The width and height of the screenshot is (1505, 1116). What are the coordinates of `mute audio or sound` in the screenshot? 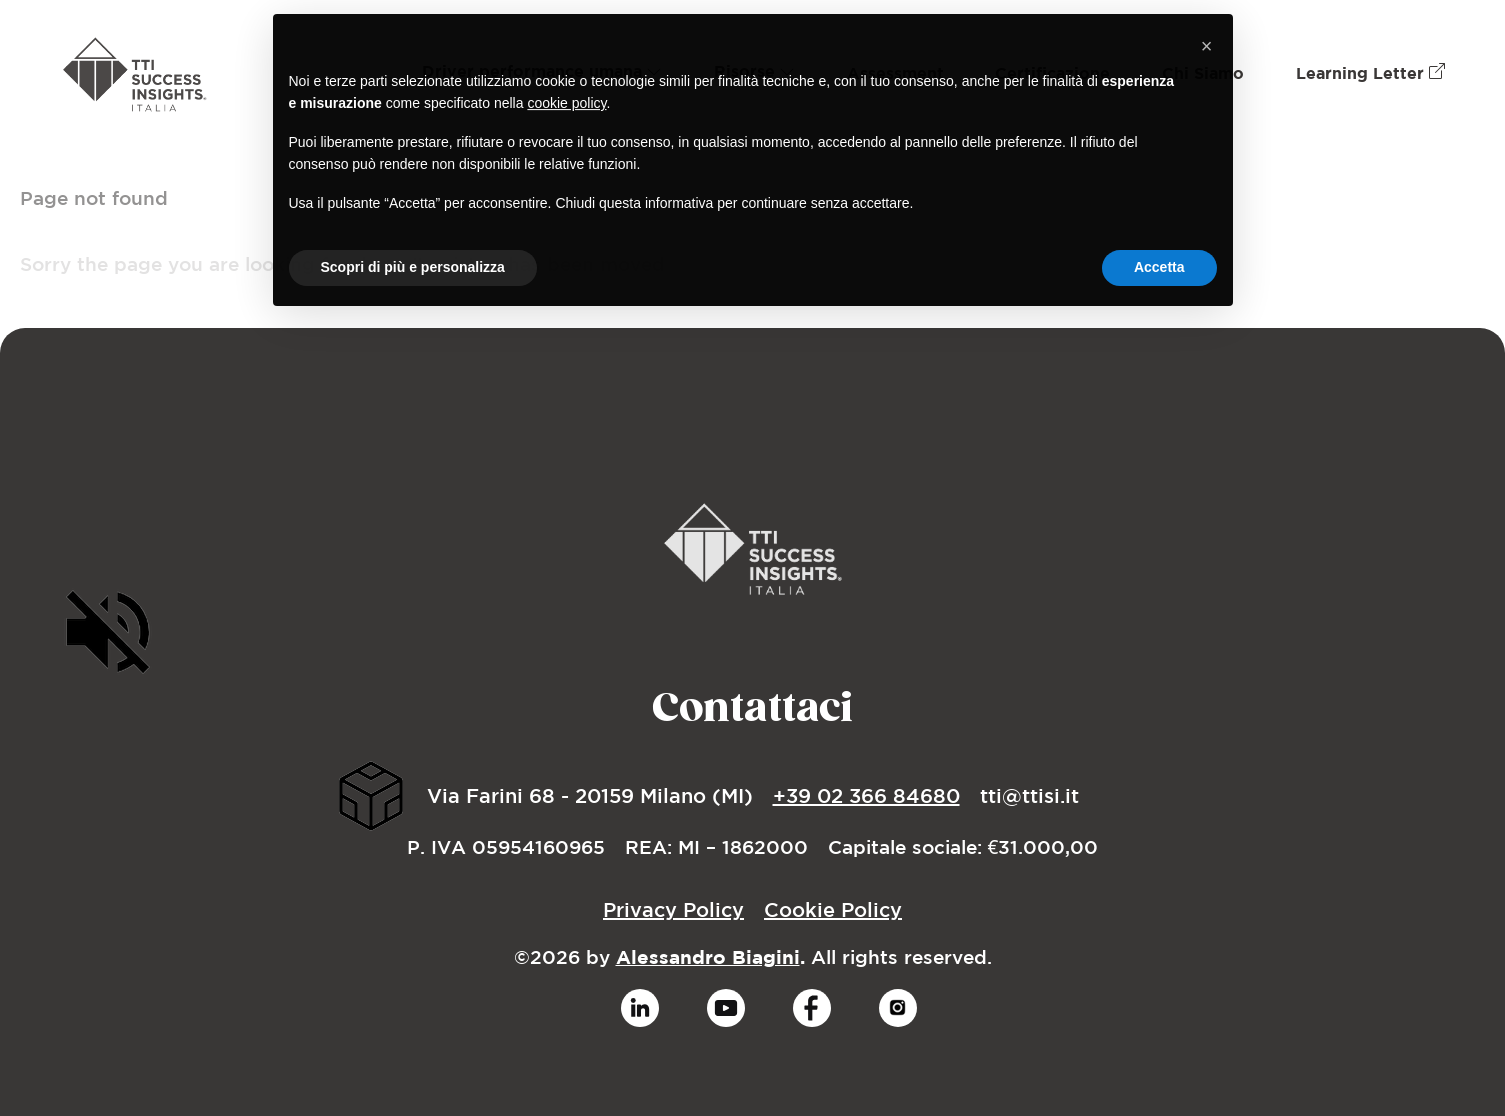 It's located at (108, 632).